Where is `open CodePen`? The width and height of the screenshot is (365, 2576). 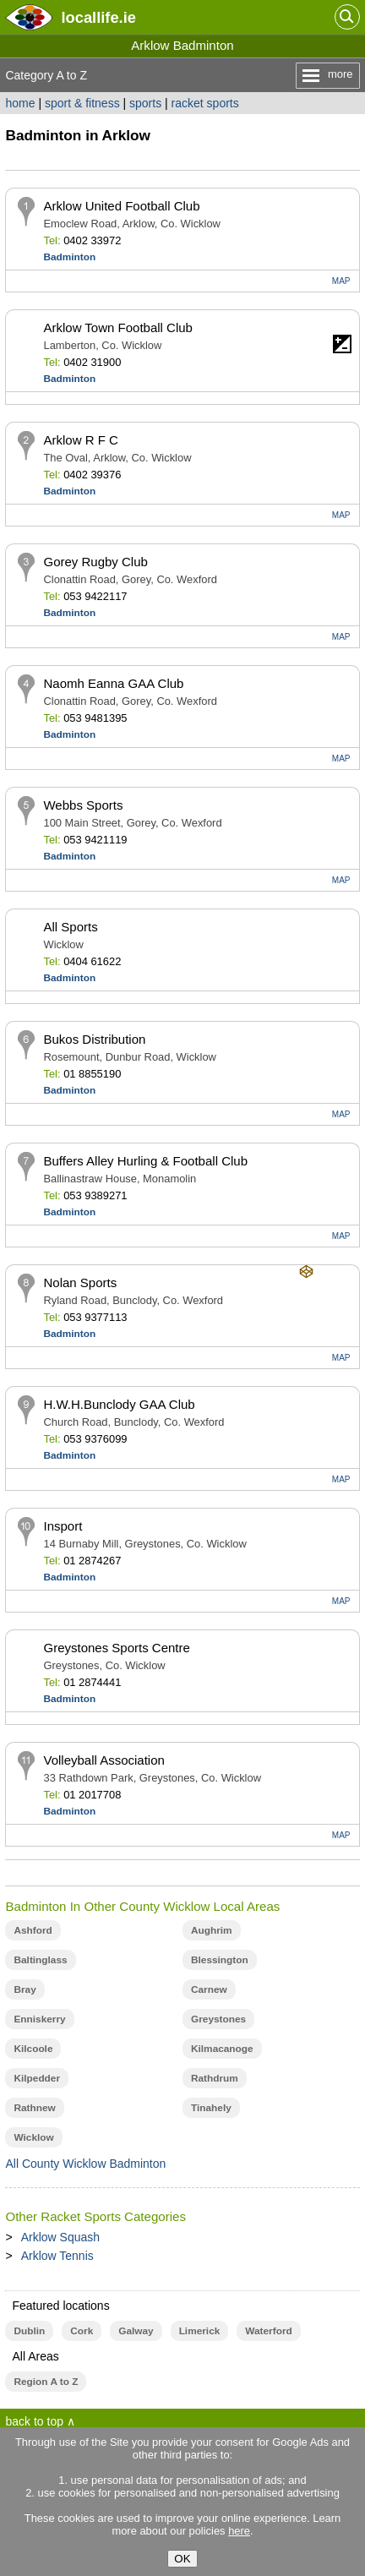
open CodePen is located at coordinates (306, 1271).